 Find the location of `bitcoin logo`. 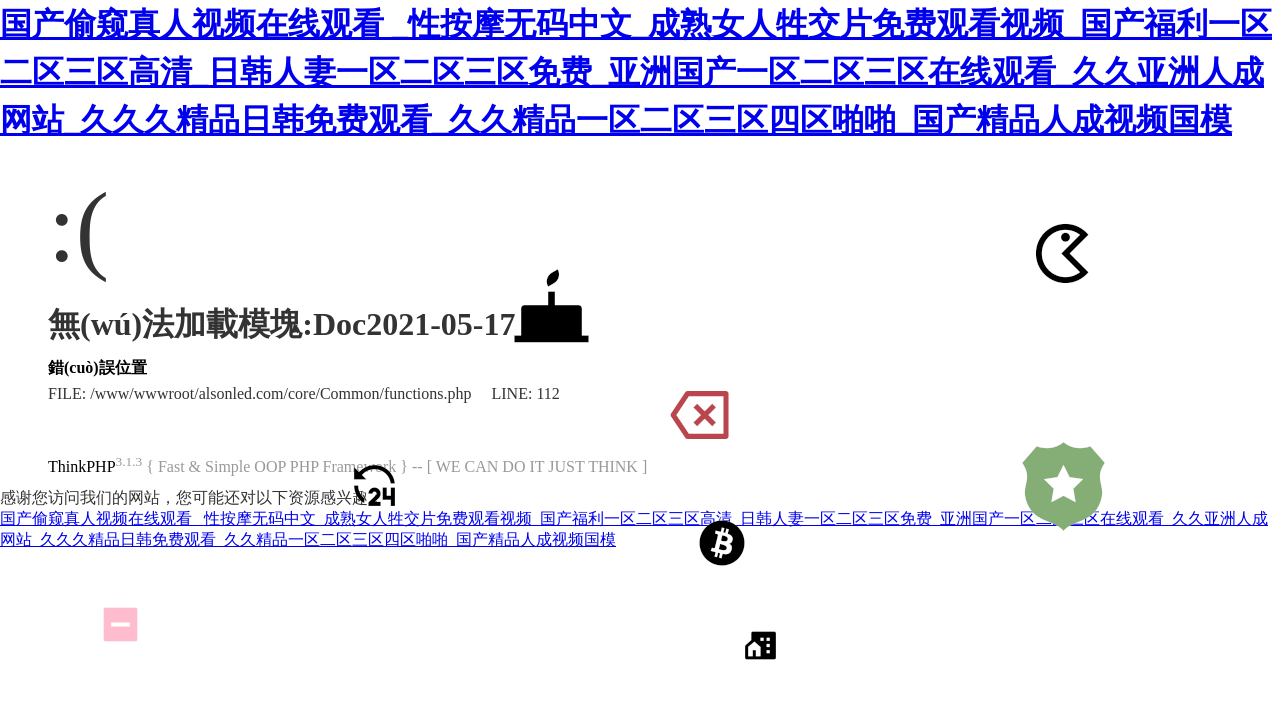

bitcoin logo is located at coordinates (722, 543).